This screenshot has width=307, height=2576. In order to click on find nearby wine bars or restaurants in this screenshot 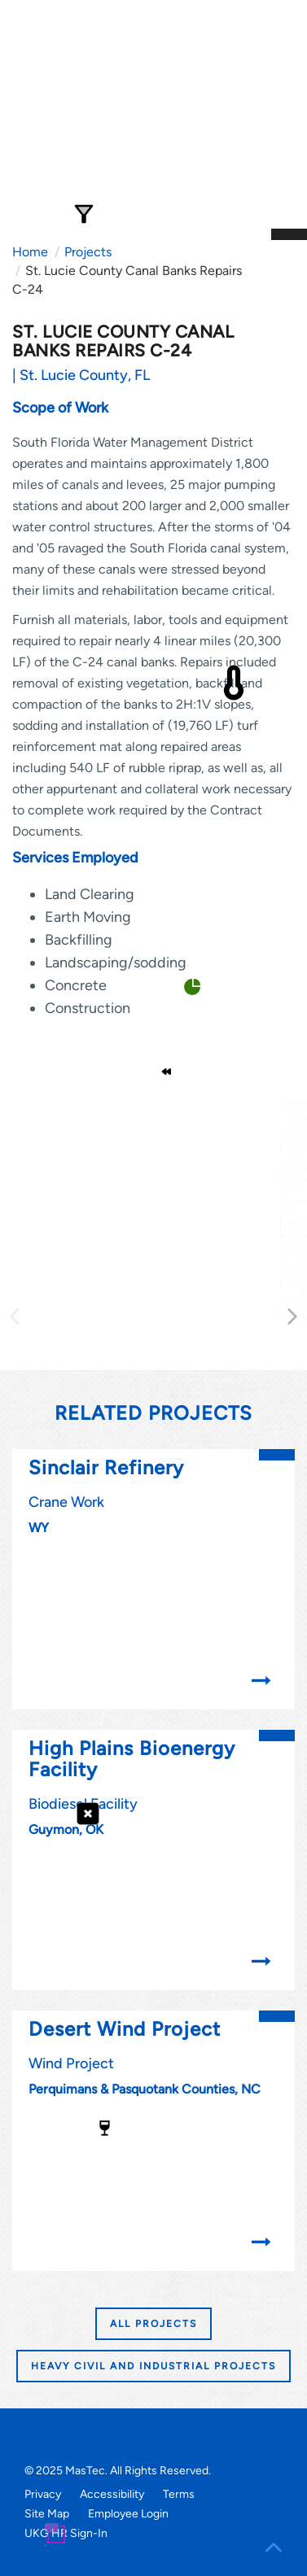, I will do `click(104, 2128)`.